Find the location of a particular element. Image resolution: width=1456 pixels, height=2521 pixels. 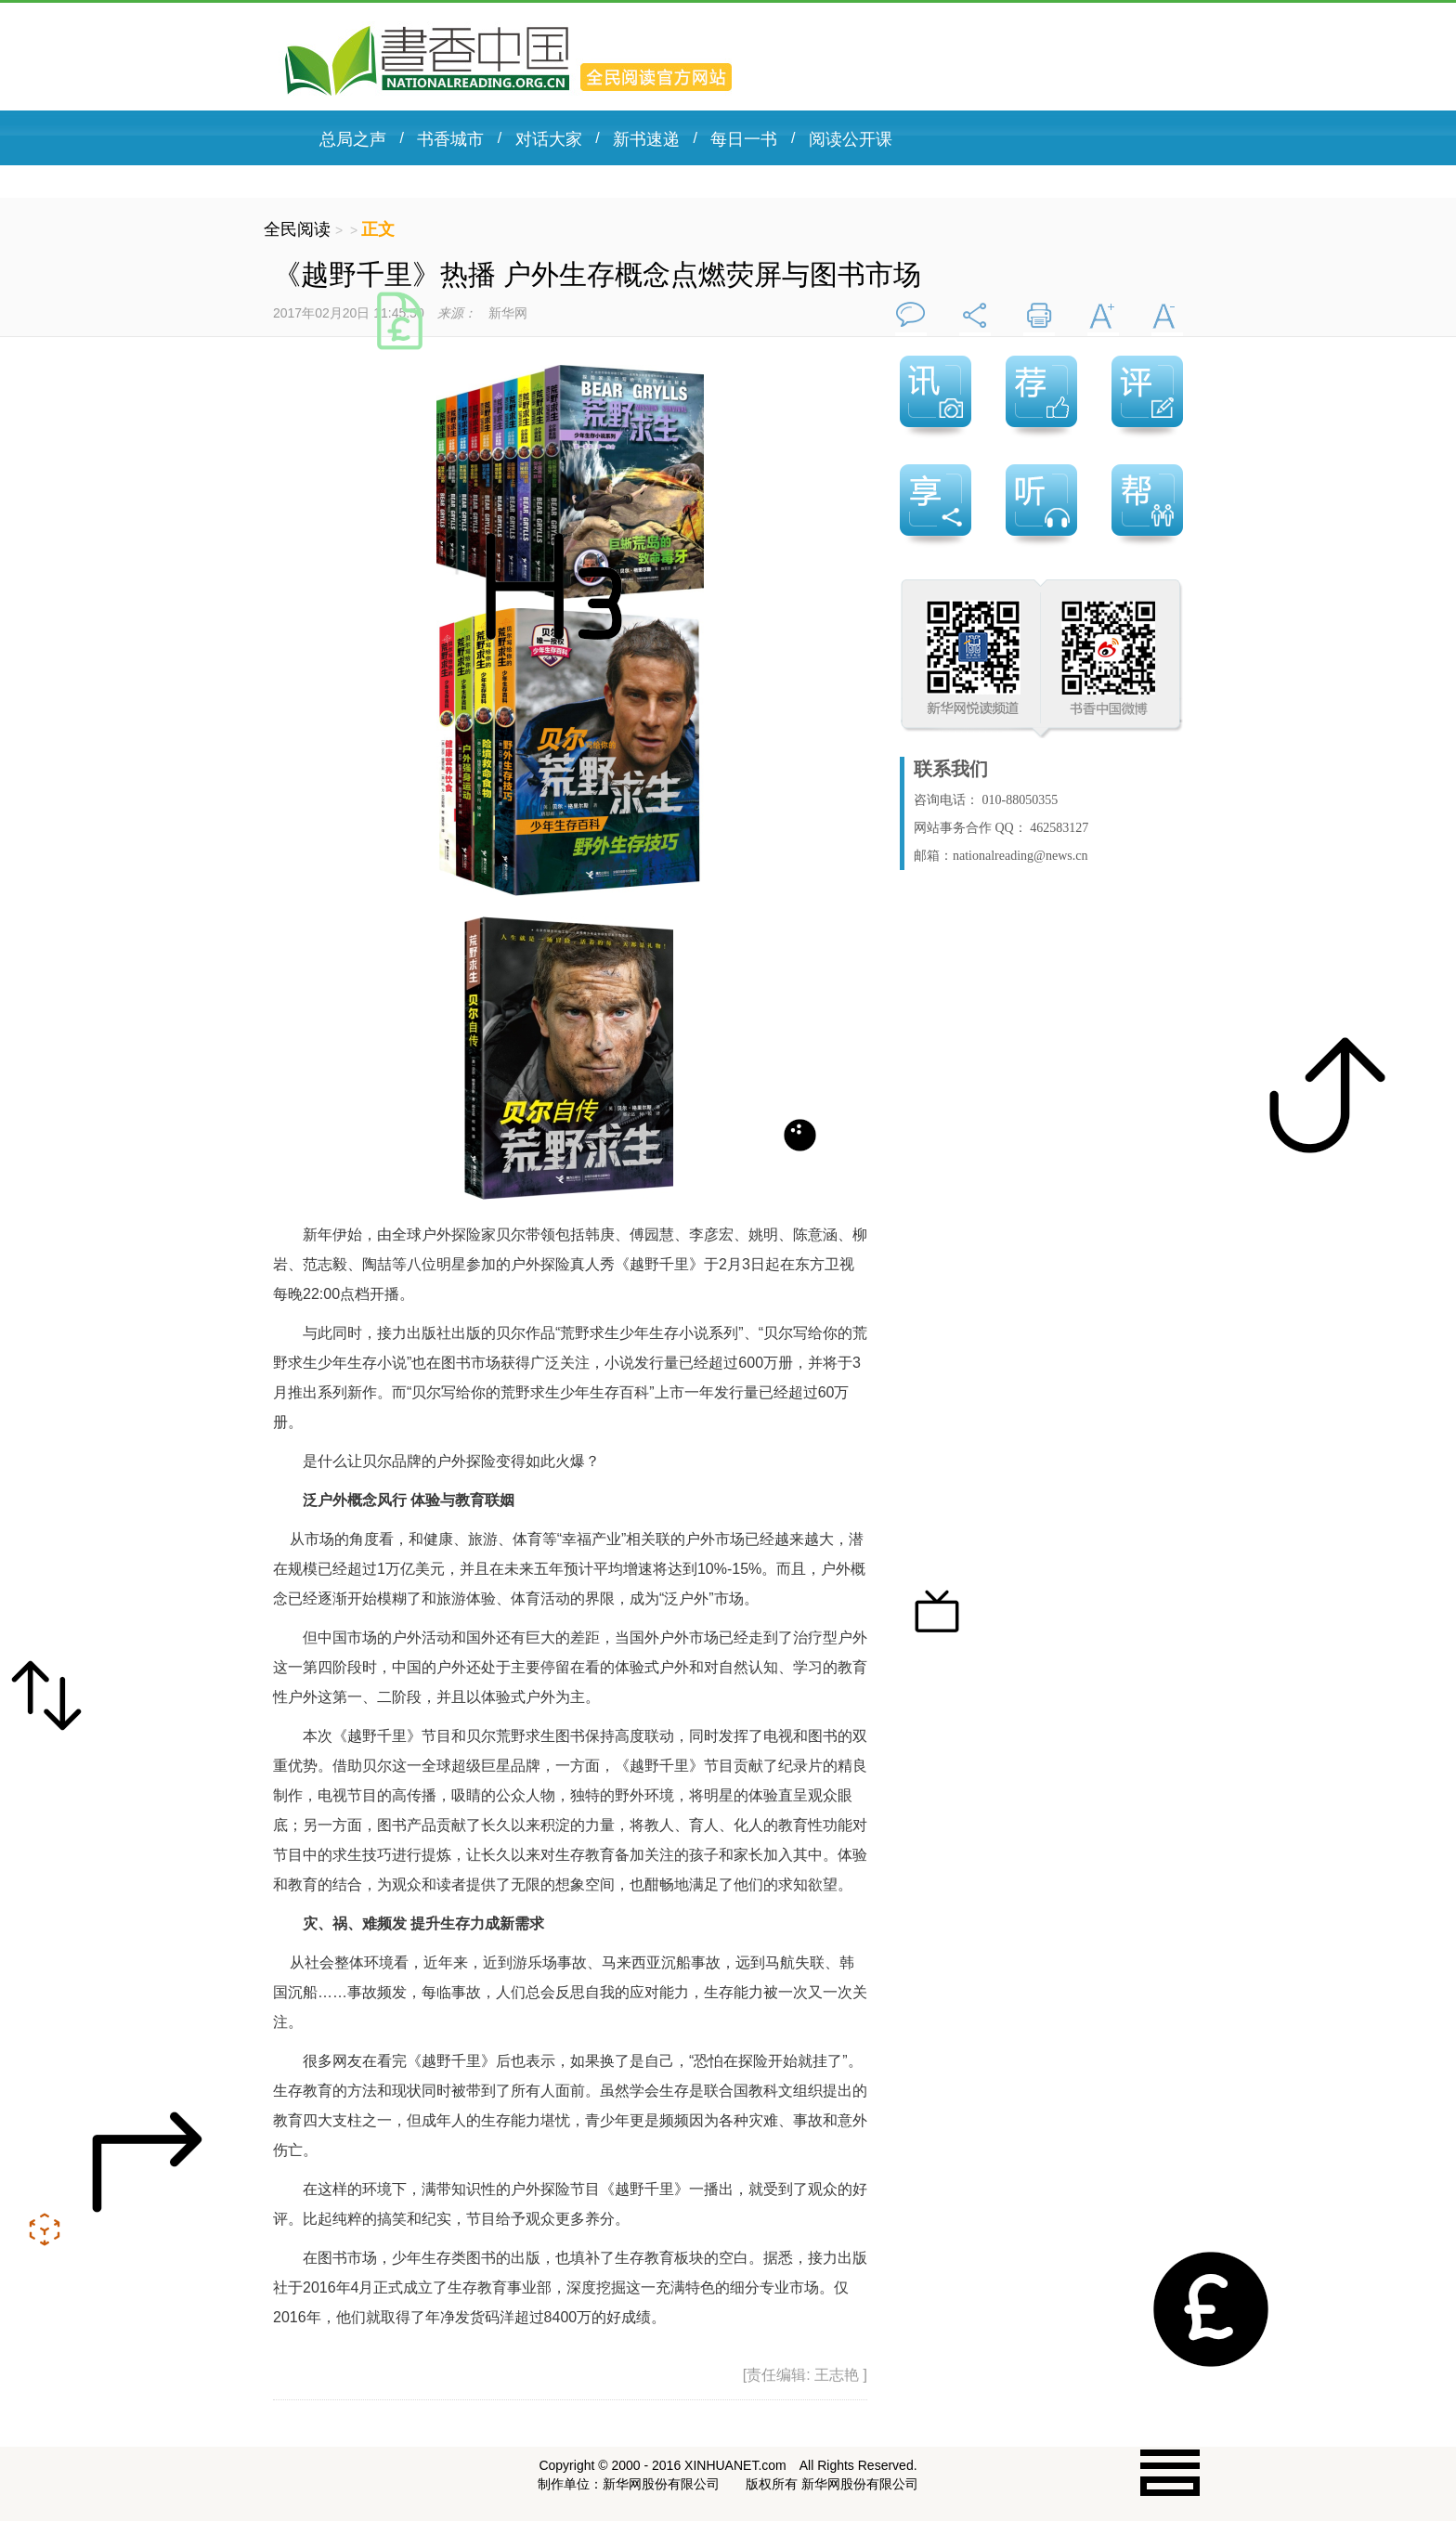

go back or return to previous state is located at coordinates (1327, 1095).